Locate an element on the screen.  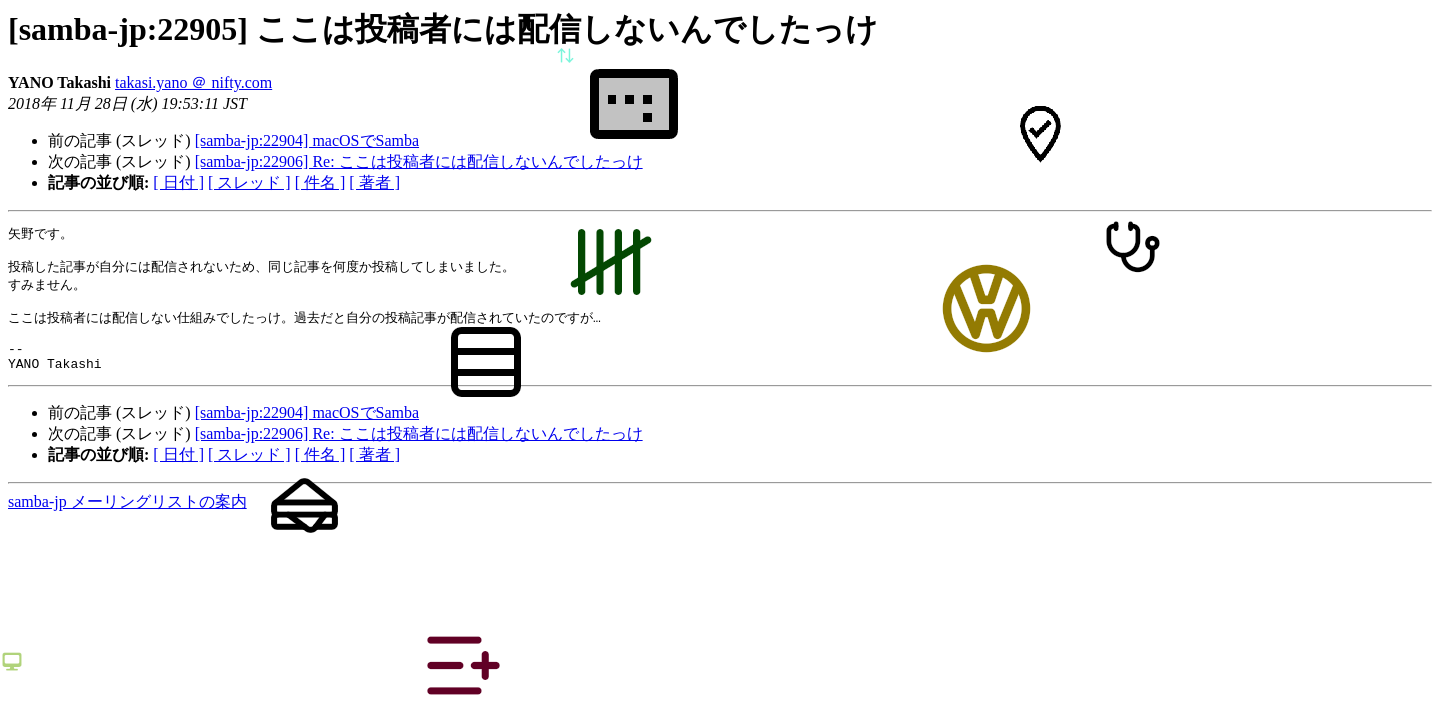
access health or medical features is located at coordinates (1133, 248).